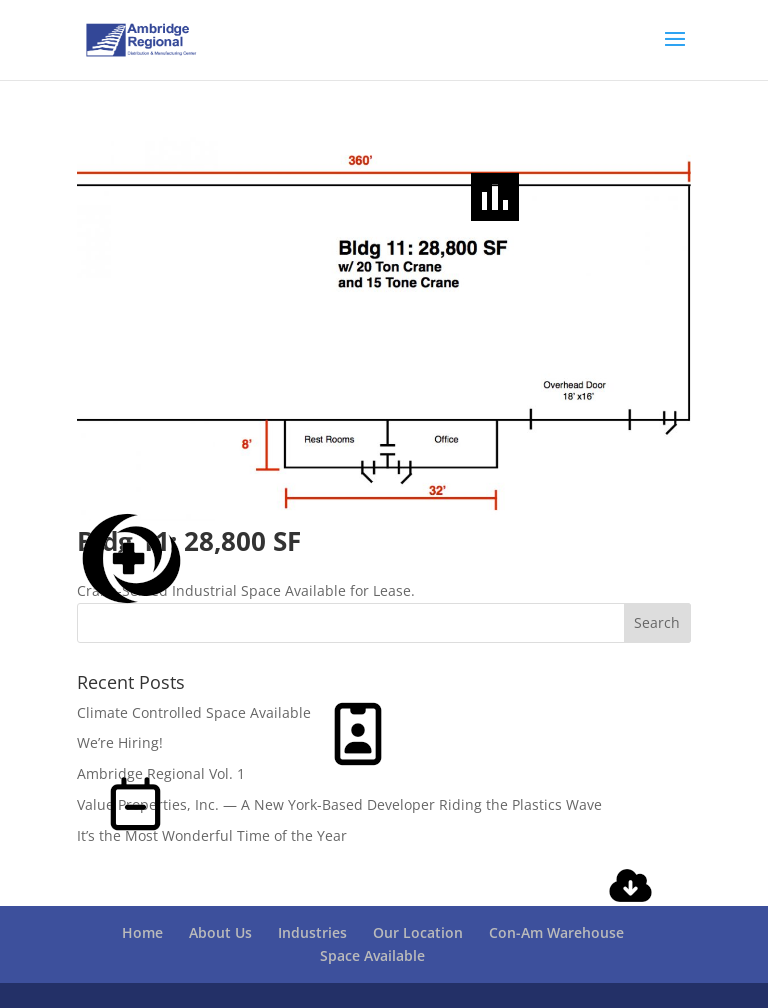 The image size is (768, 1008). What do you see at coordinates (358, 734) in the screenshot?
I see `view user profile or identification` at bounding box center [358, 734].